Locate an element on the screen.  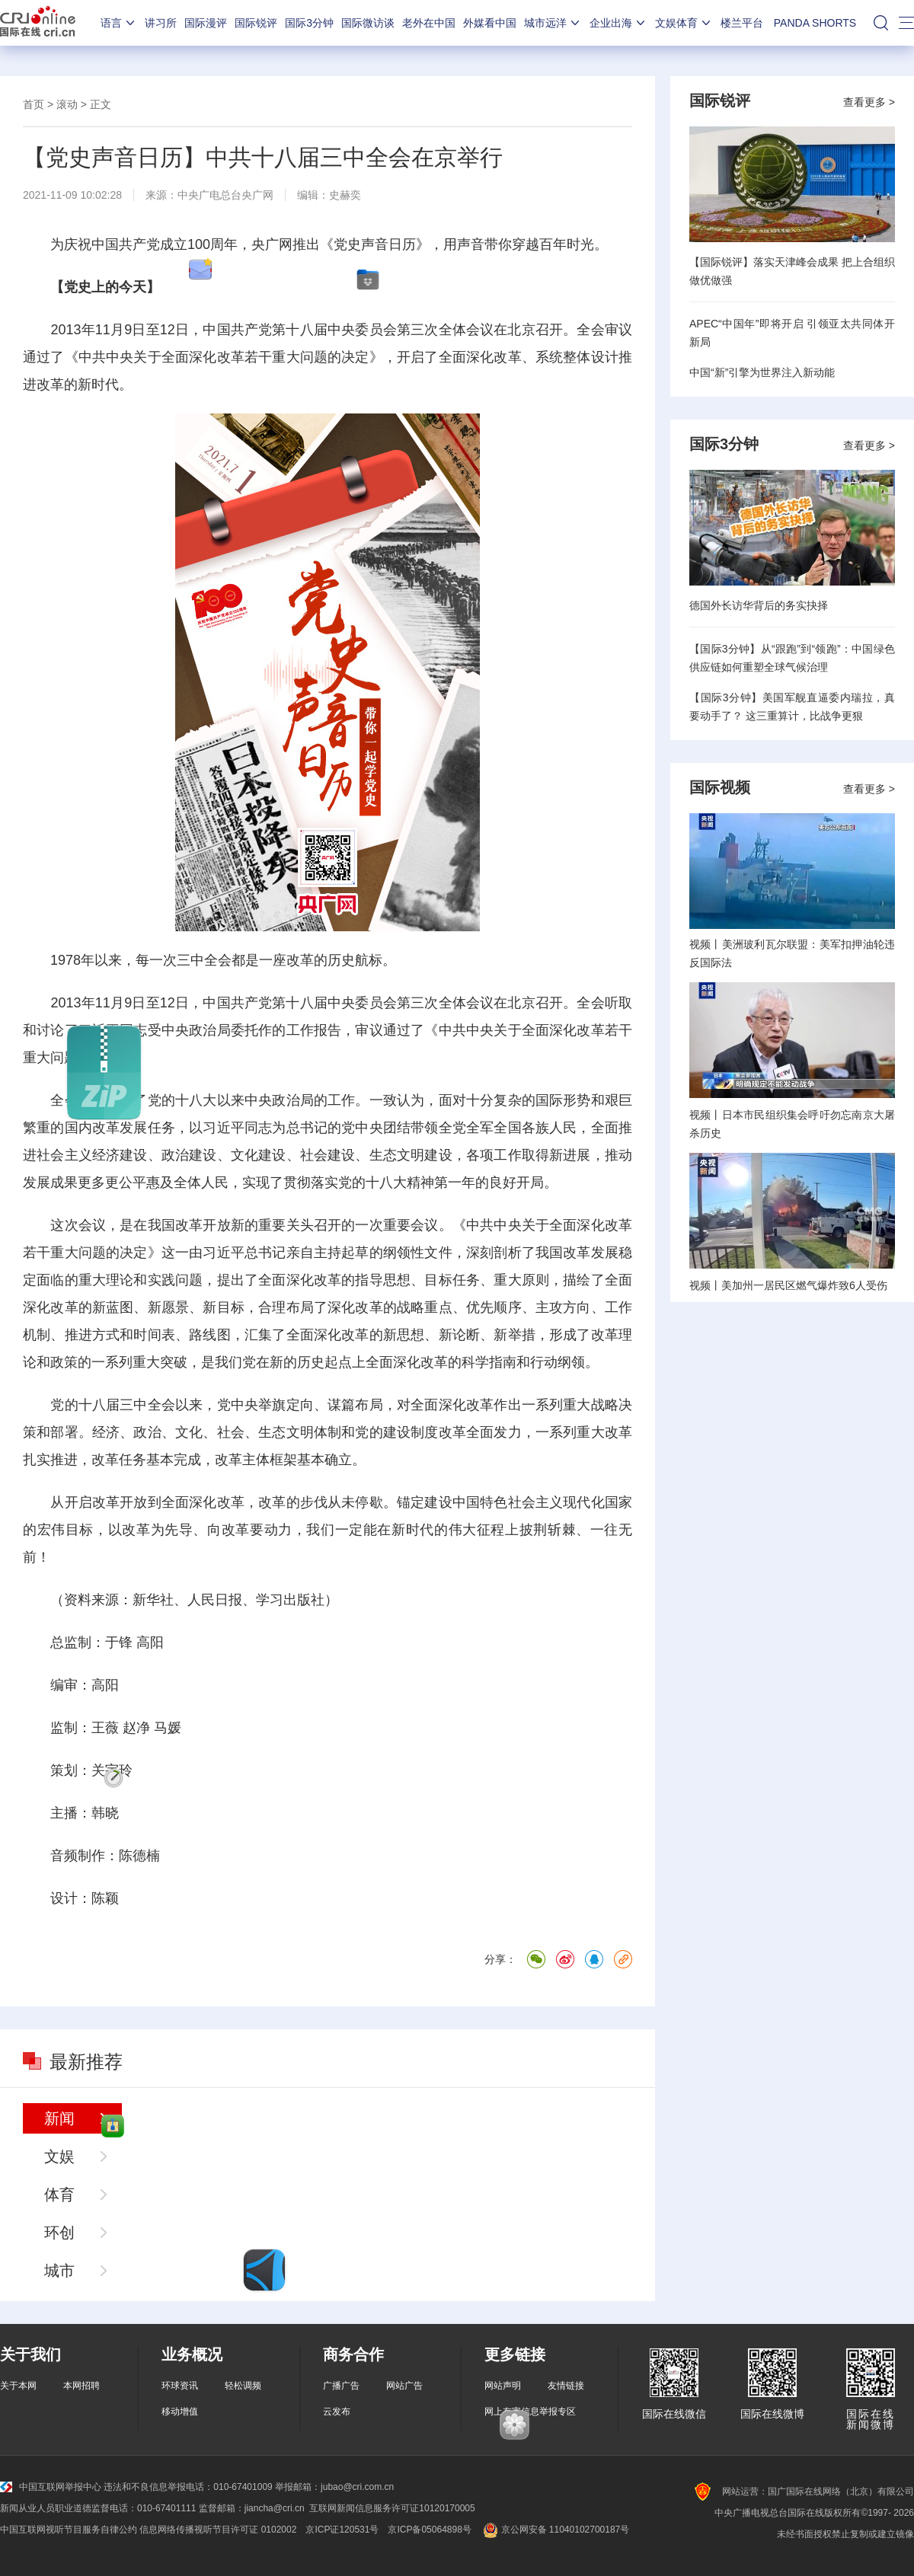
open your Dropbox folder is located at coordinates (368, 279).